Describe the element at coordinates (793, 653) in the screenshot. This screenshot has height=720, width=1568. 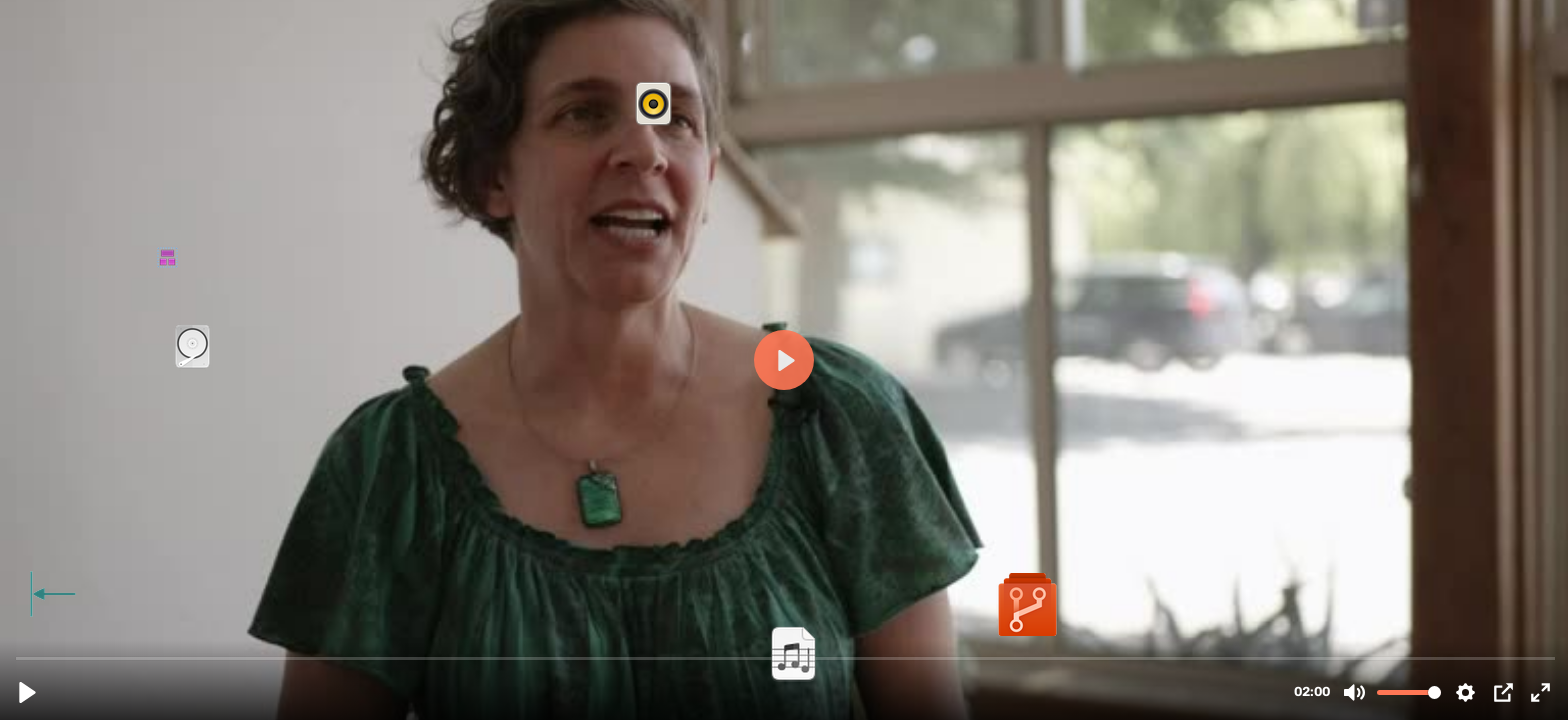
I see `a melody or music audio file` at that location.